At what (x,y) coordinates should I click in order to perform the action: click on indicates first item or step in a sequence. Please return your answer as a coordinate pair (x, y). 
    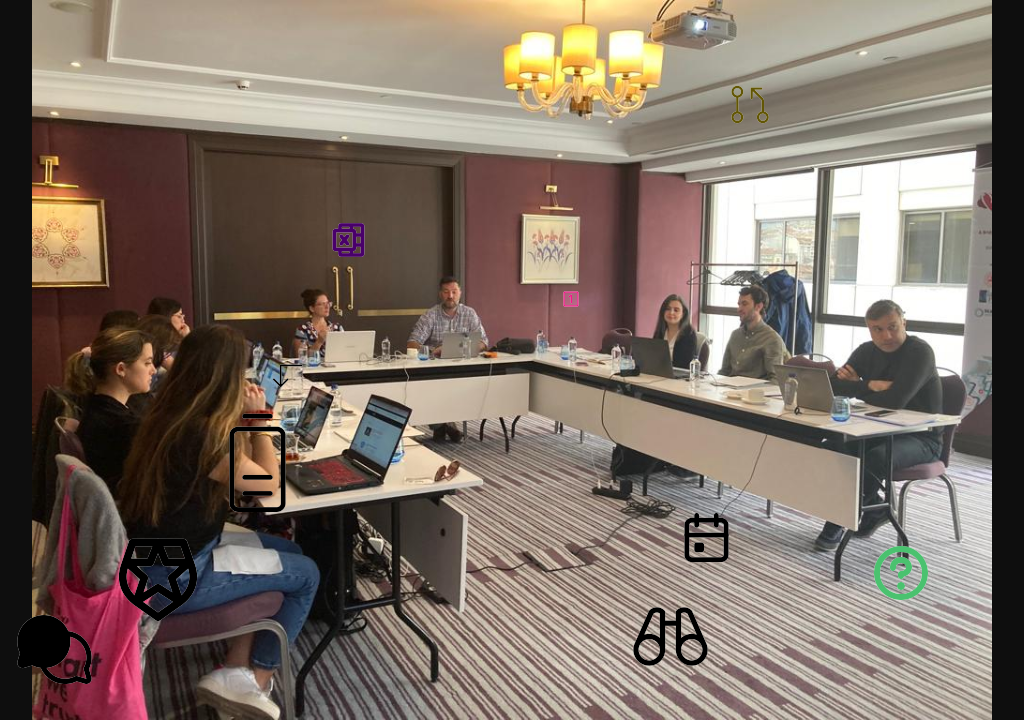
    Looking at the image, I should click on (571, 299).